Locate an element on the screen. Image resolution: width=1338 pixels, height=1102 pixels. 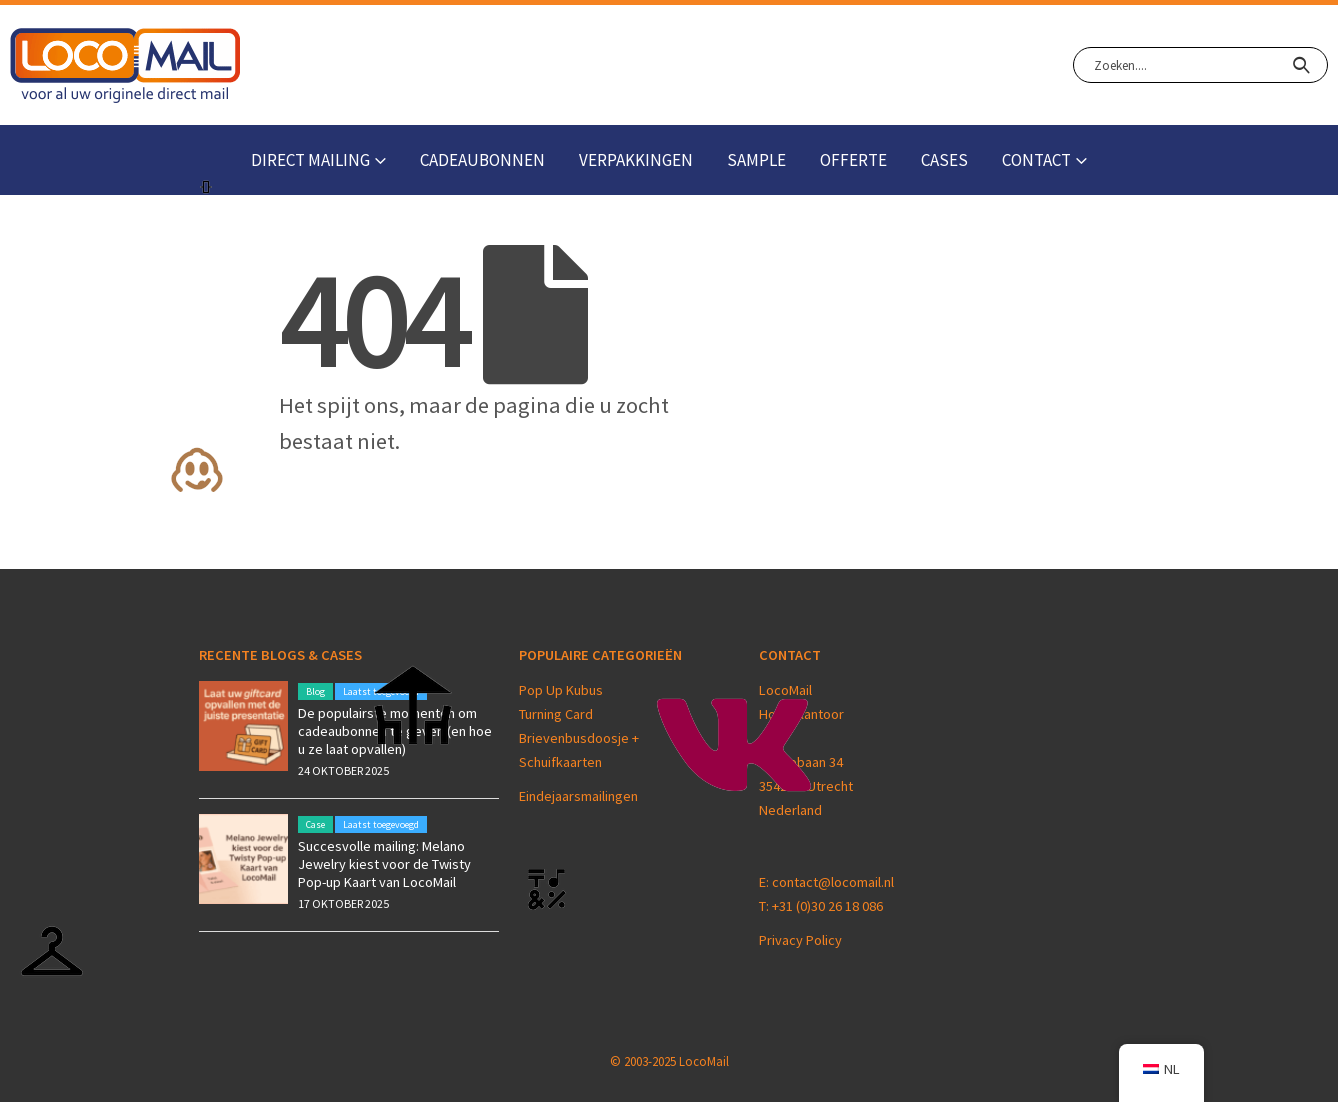
access emoji and special characters is located at coordinates (546, 889).